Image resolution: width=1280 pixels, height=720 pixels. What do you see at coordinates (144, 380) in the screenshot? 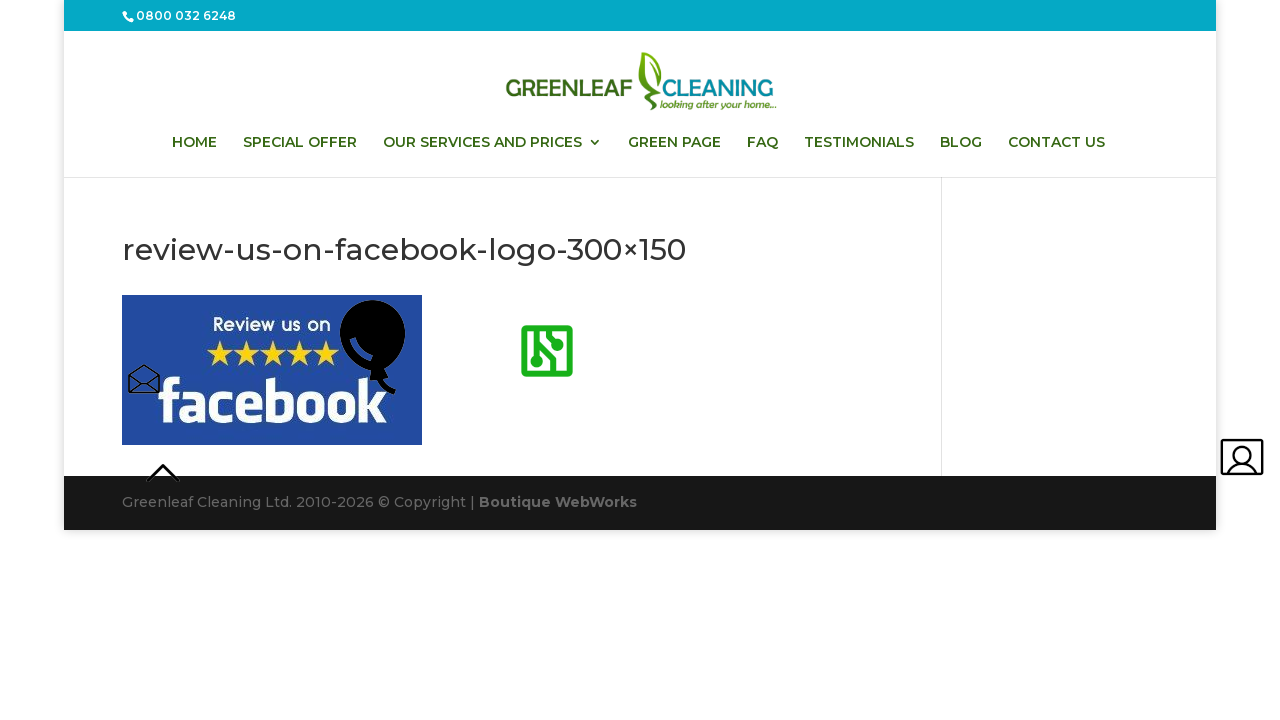
I see `view an opened or read email` at bounding box center [144, 380].